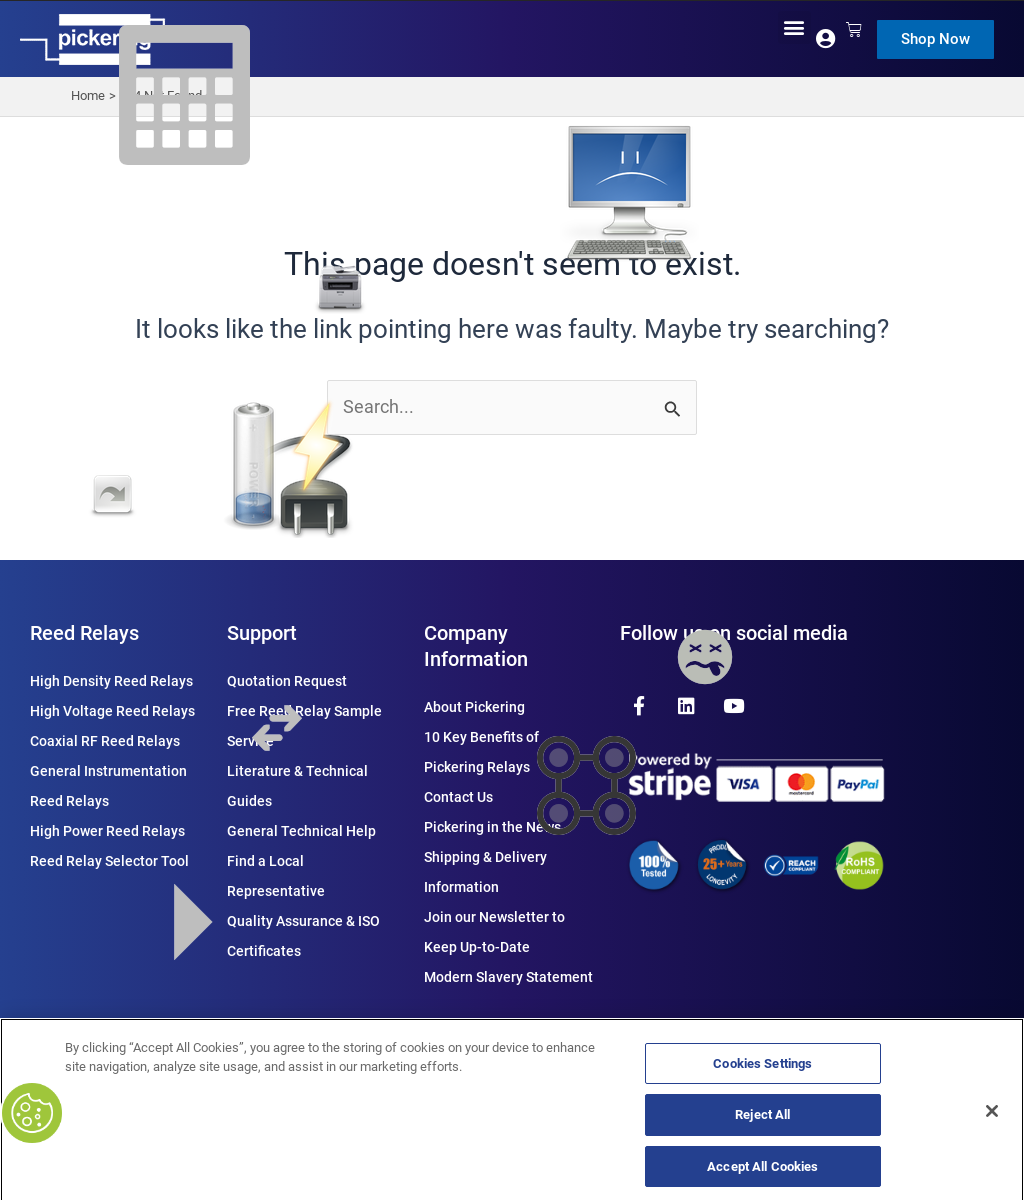 The width and height of the screenshot is (1024, 1200). I want to click on indicates active network data transfer, so click(276, 728).